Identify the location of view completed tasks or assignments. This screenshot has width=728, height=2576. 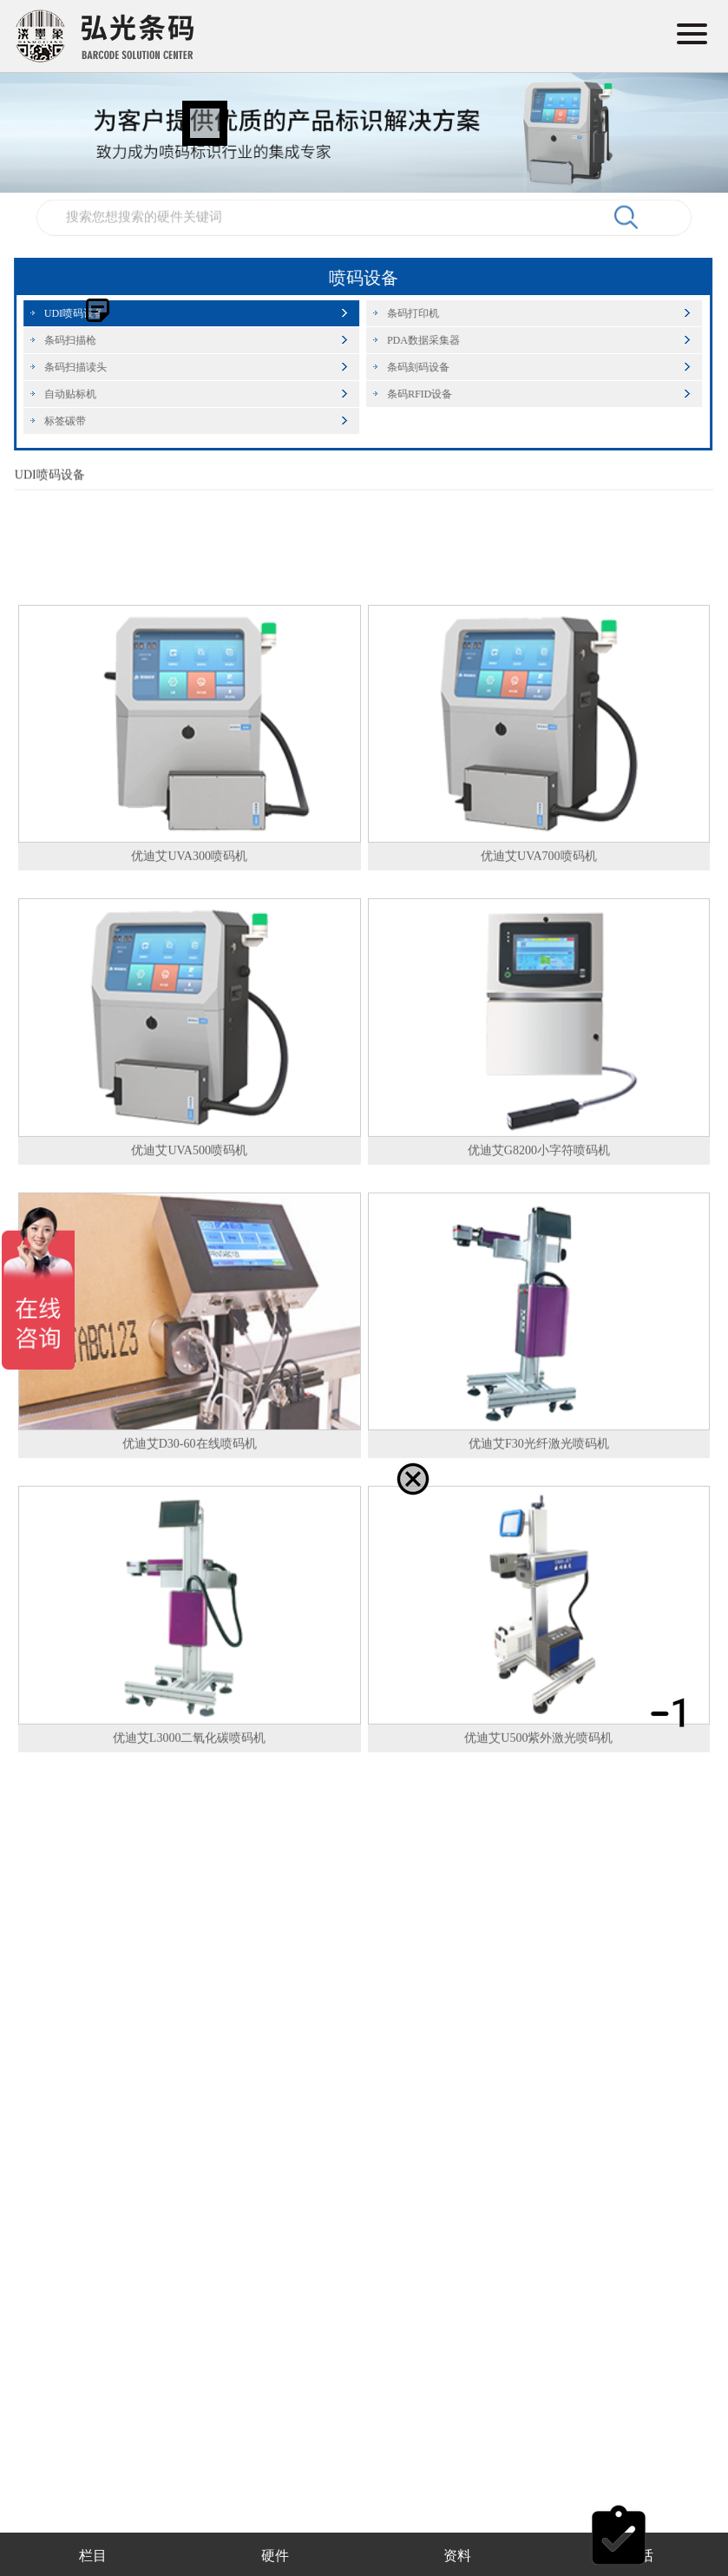
(619, 2538).